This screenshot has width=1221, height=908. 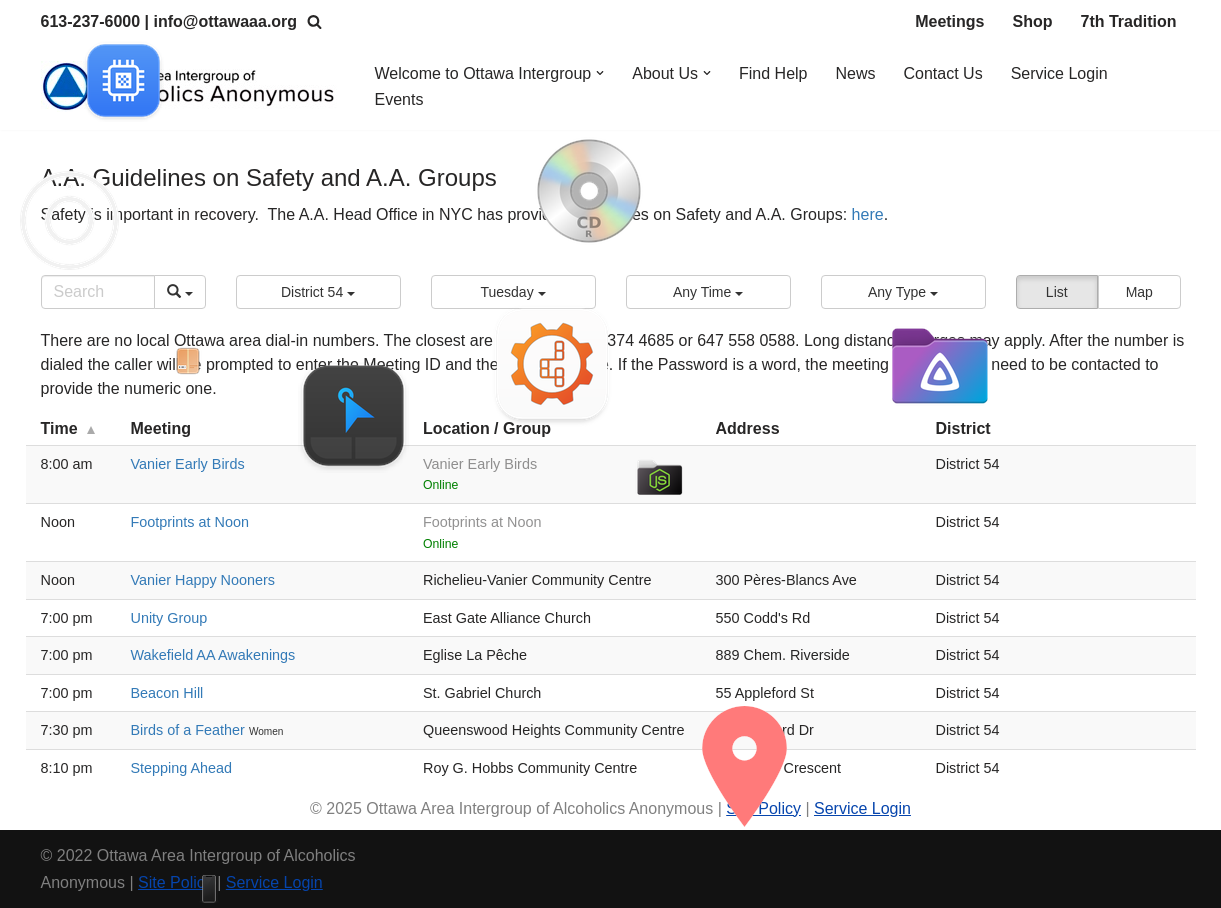 I want to click on open btrfs assistant for managing btrfs filesystem snapshots, so click(x=552, y=364).